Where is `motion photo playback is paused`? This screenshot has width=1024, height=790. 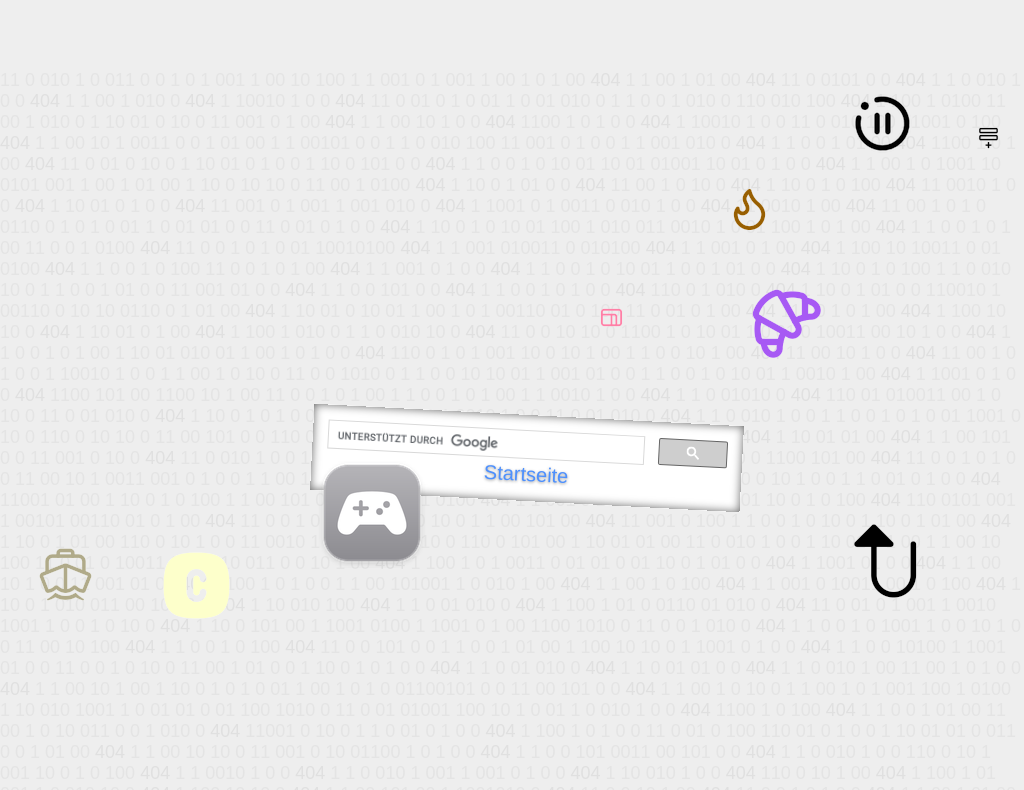 motion photo playback is paused is located at coordinates (882, 123).